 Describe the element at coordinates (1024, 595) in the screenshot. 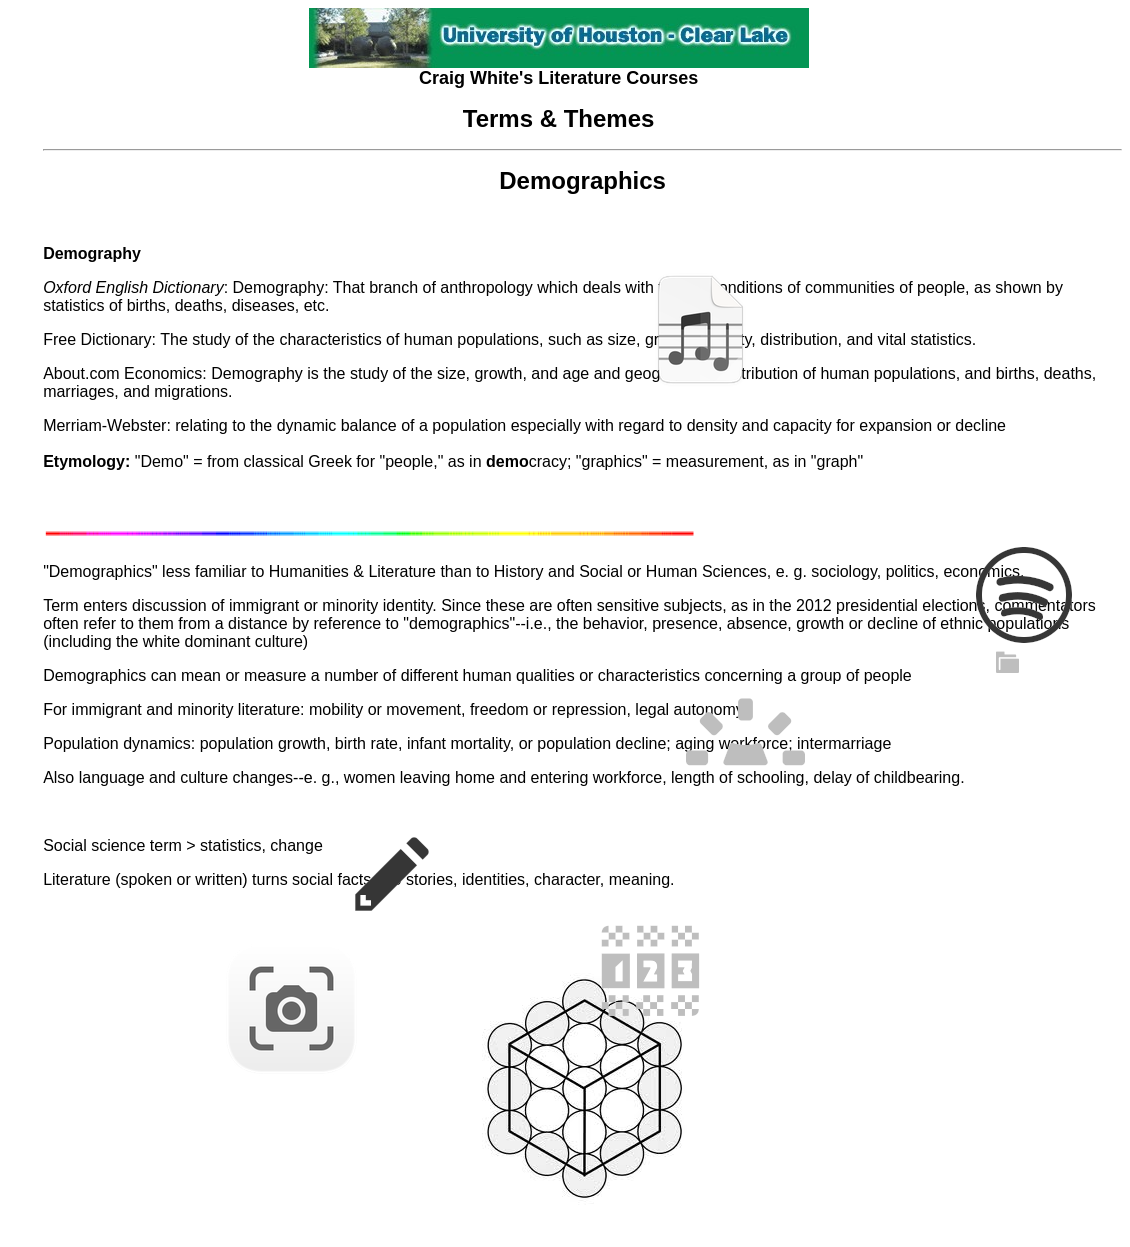

I see `open spotify` at that location.